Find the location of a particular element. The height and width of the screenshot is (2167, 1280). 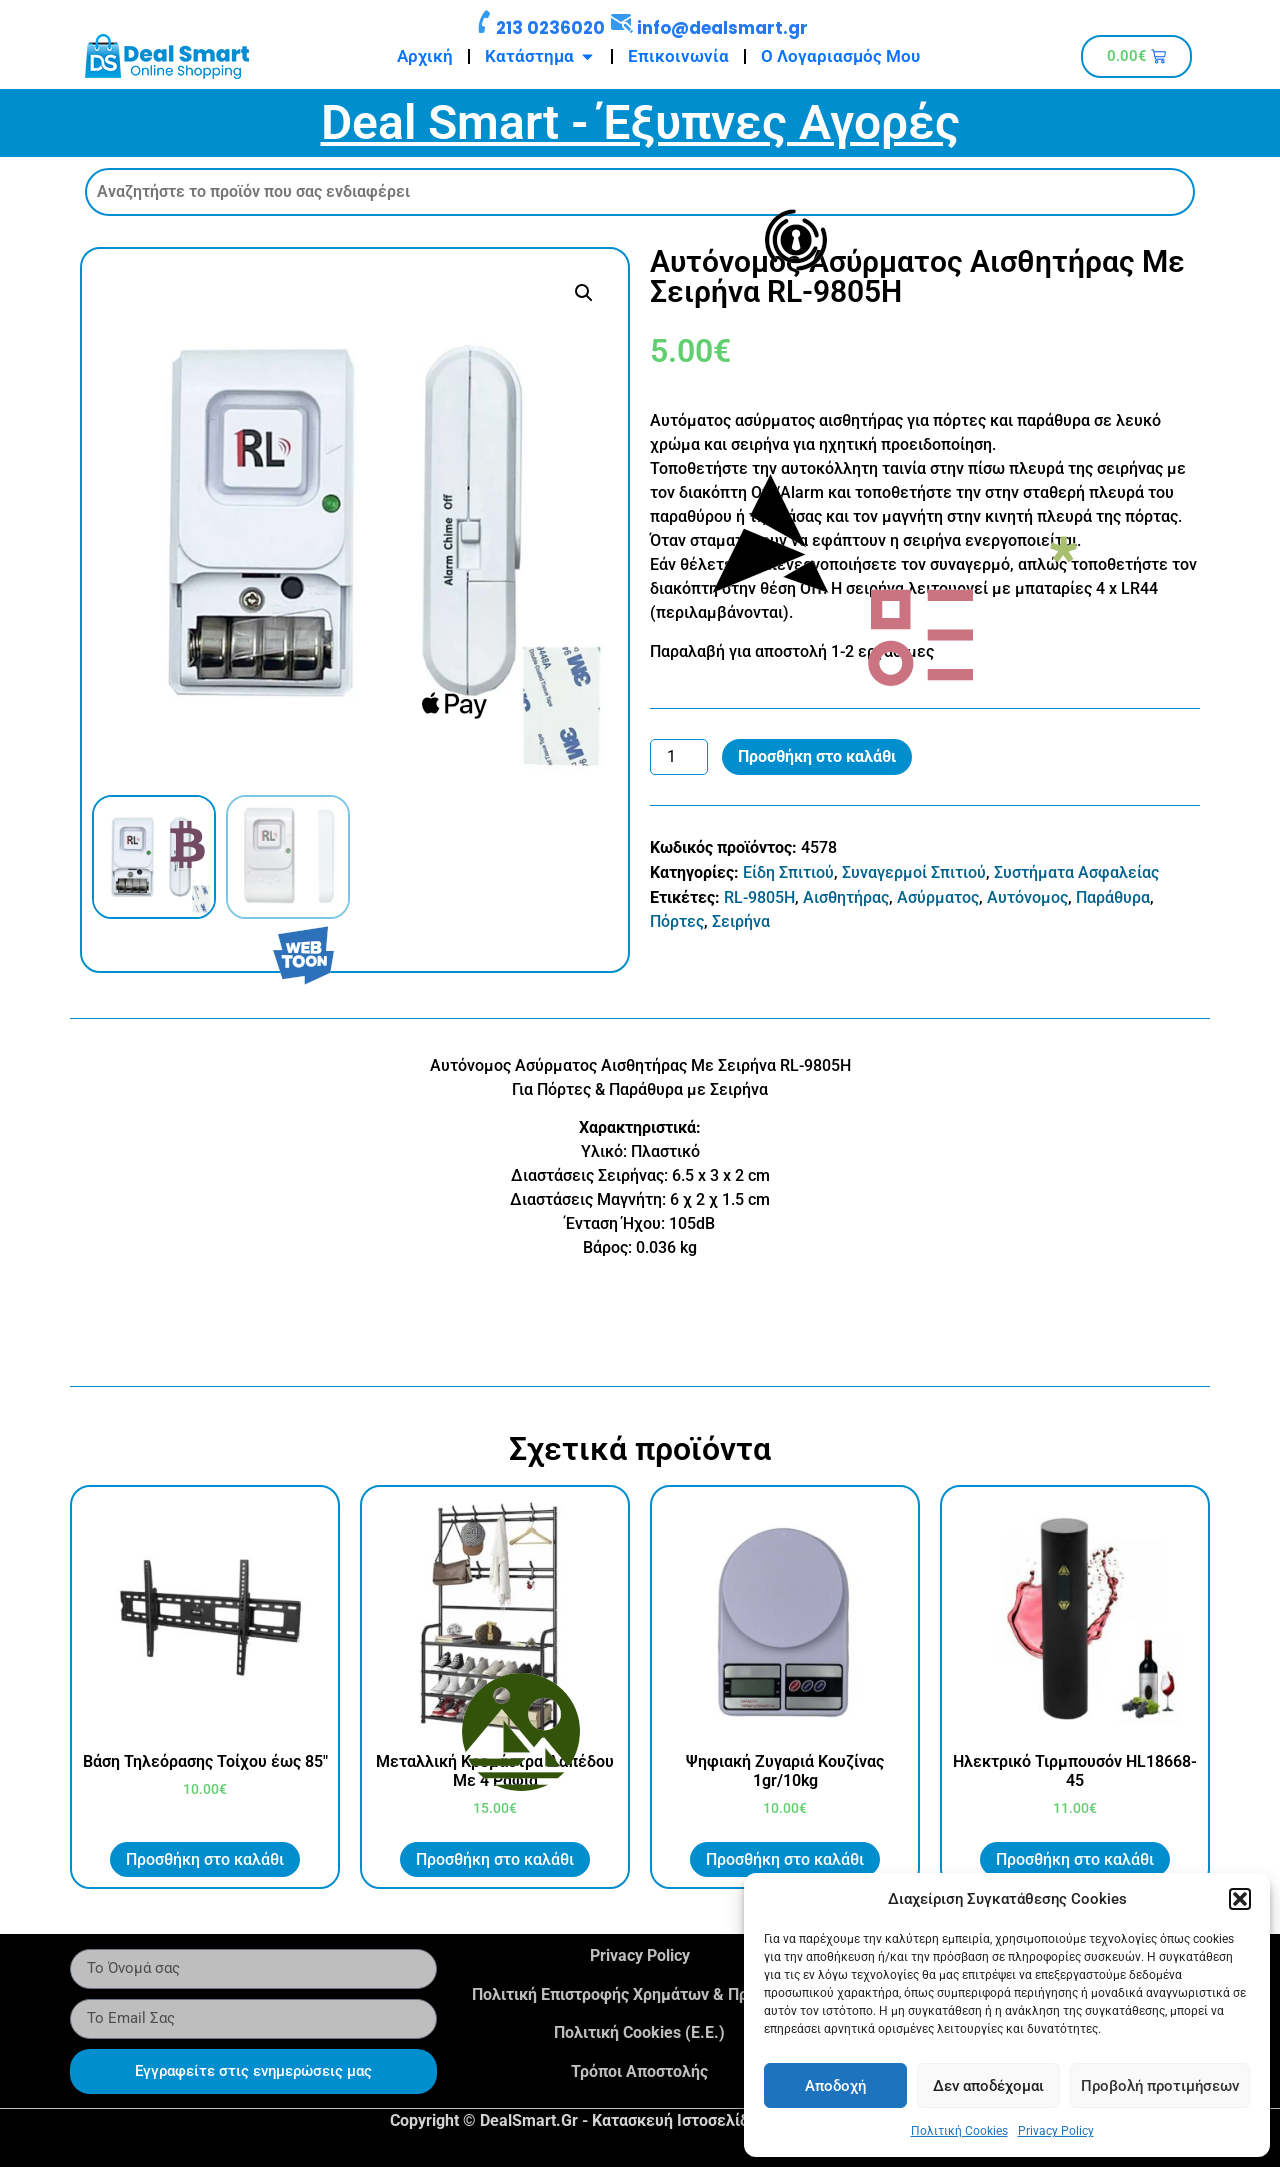

open the Webtoon app is located at coordinates (303, 955).